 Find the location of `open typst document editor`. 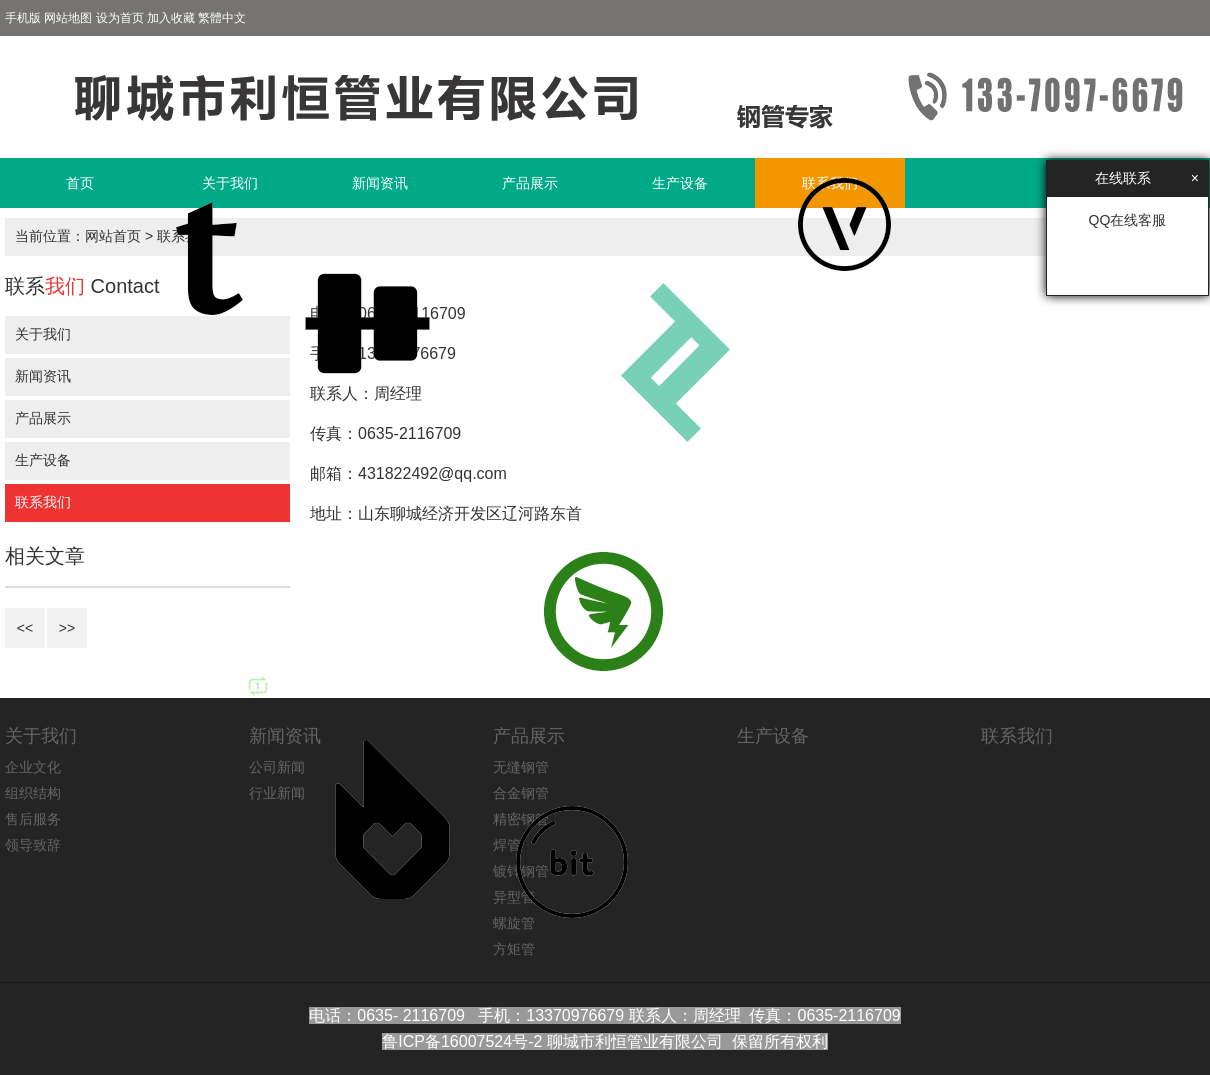

open typst document editor is located at coordinates (209, 258).